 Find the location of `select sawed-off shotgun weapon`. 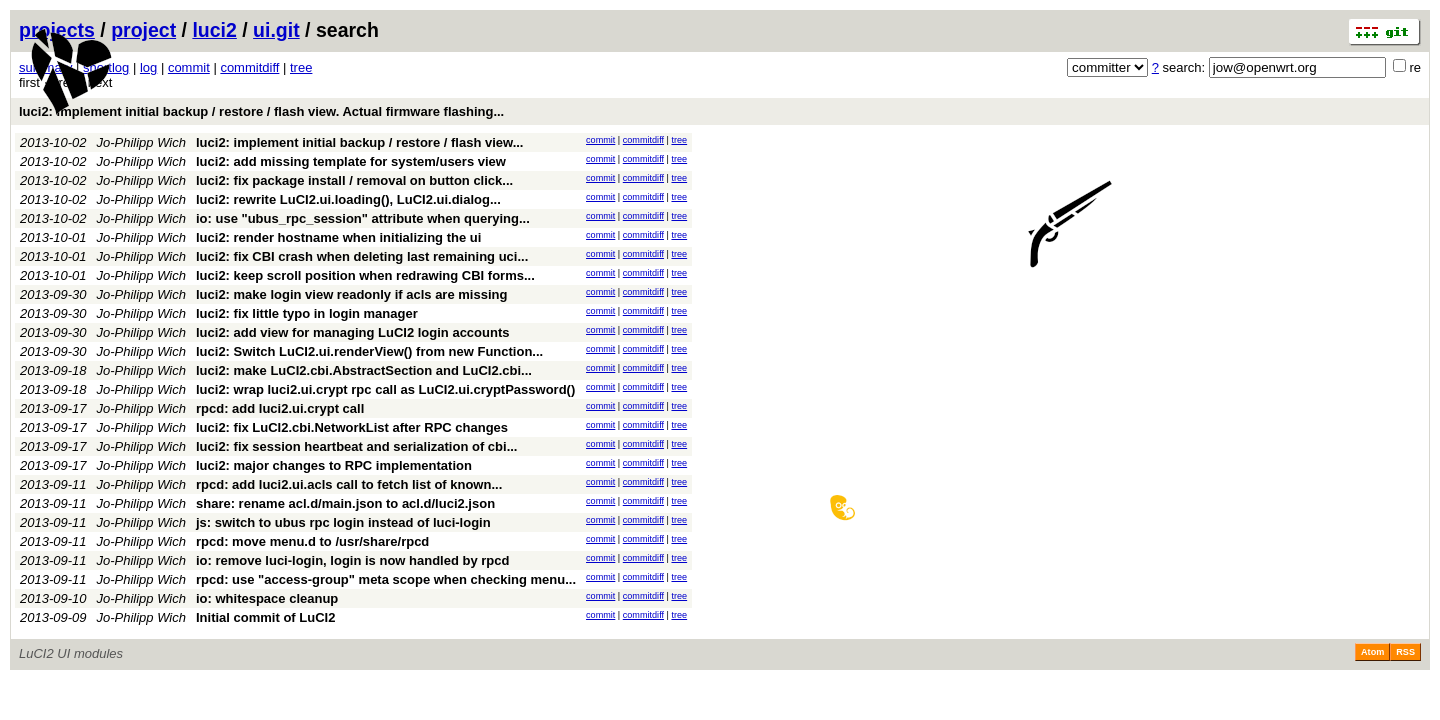

select sawed-off shotgun weapon is located at coordinates (1070, 224).